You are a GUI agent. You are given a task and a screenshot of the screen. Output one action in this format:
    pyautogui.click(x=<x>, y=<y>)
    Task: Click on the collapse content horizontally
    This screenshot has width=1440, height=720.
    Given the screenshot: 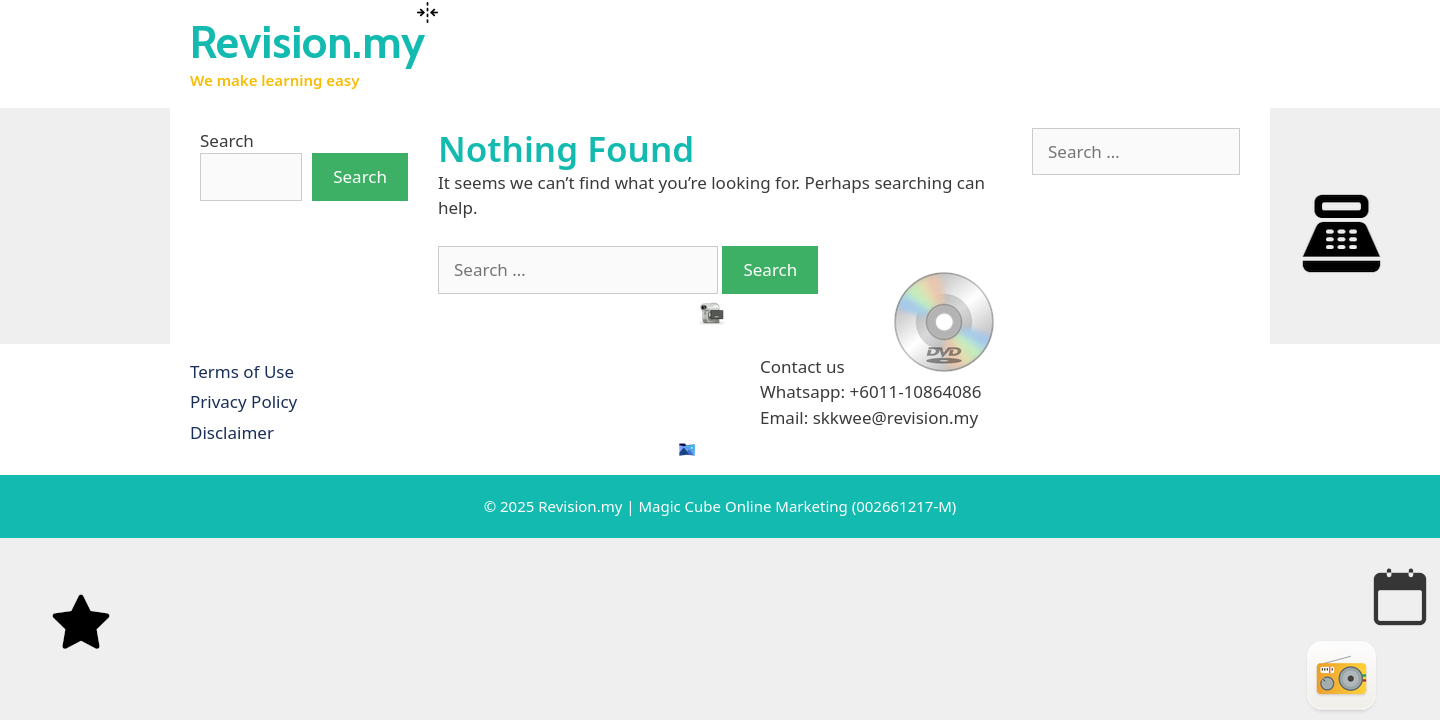 What is the action you would take?
    pyautogui.click(x=427, y=12)
    